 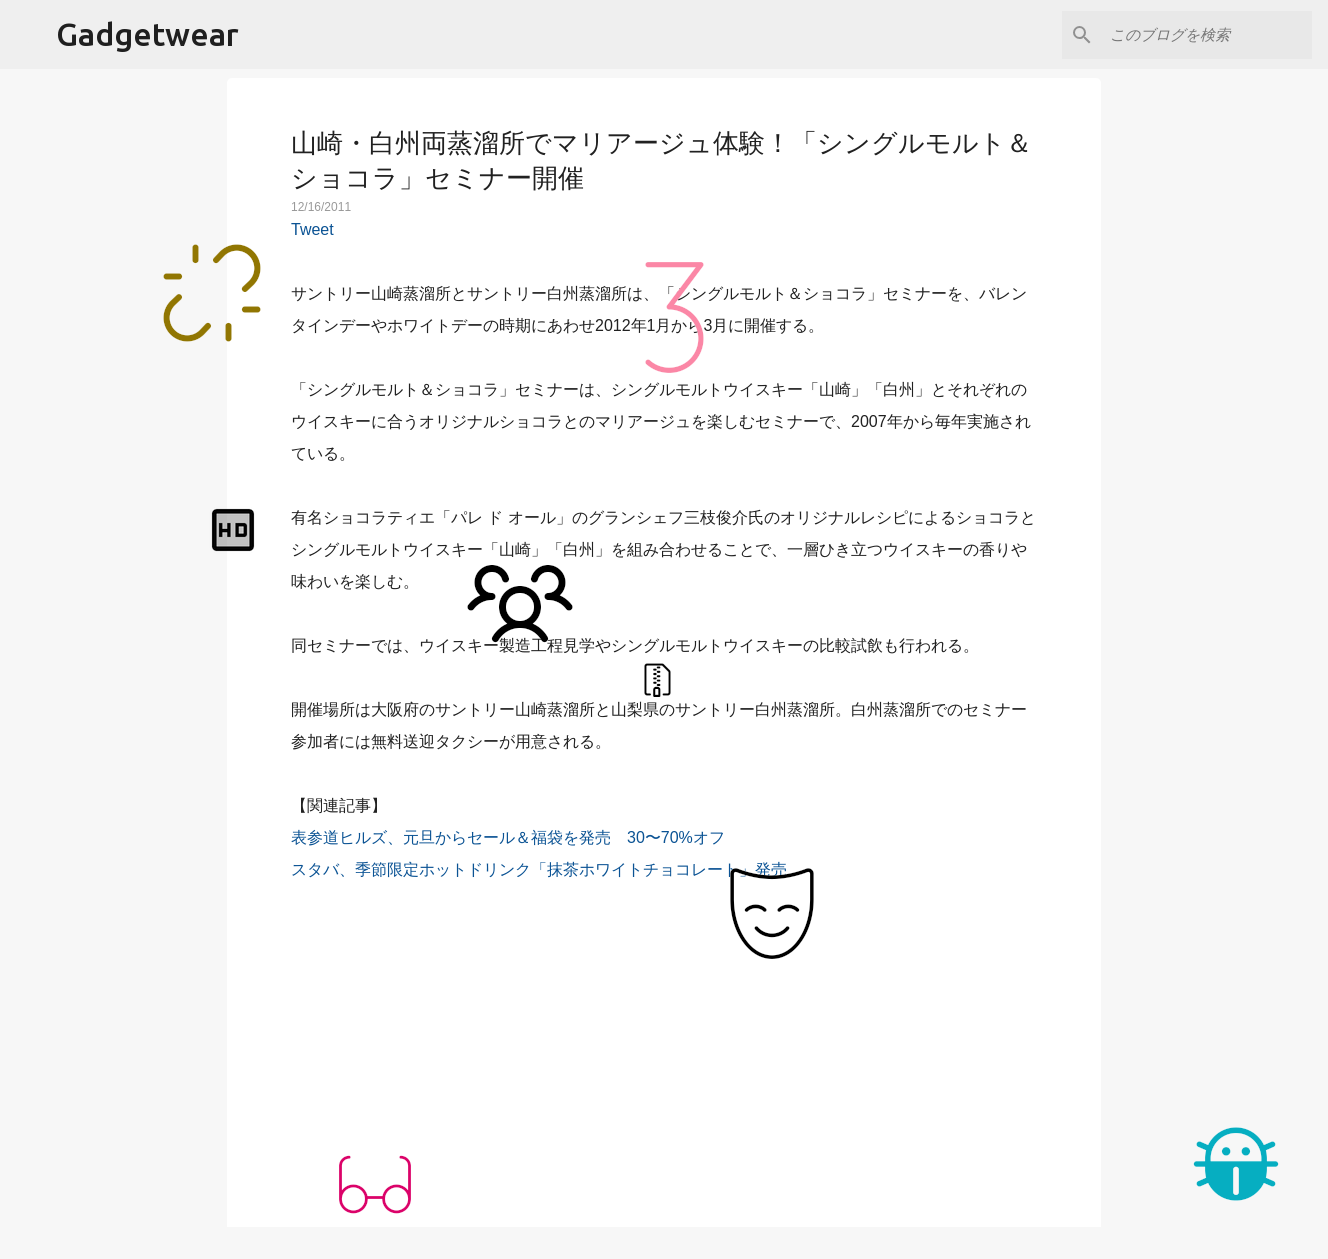 I want to click on indicates step three in a multi-step process, so click(x=674, y=317).